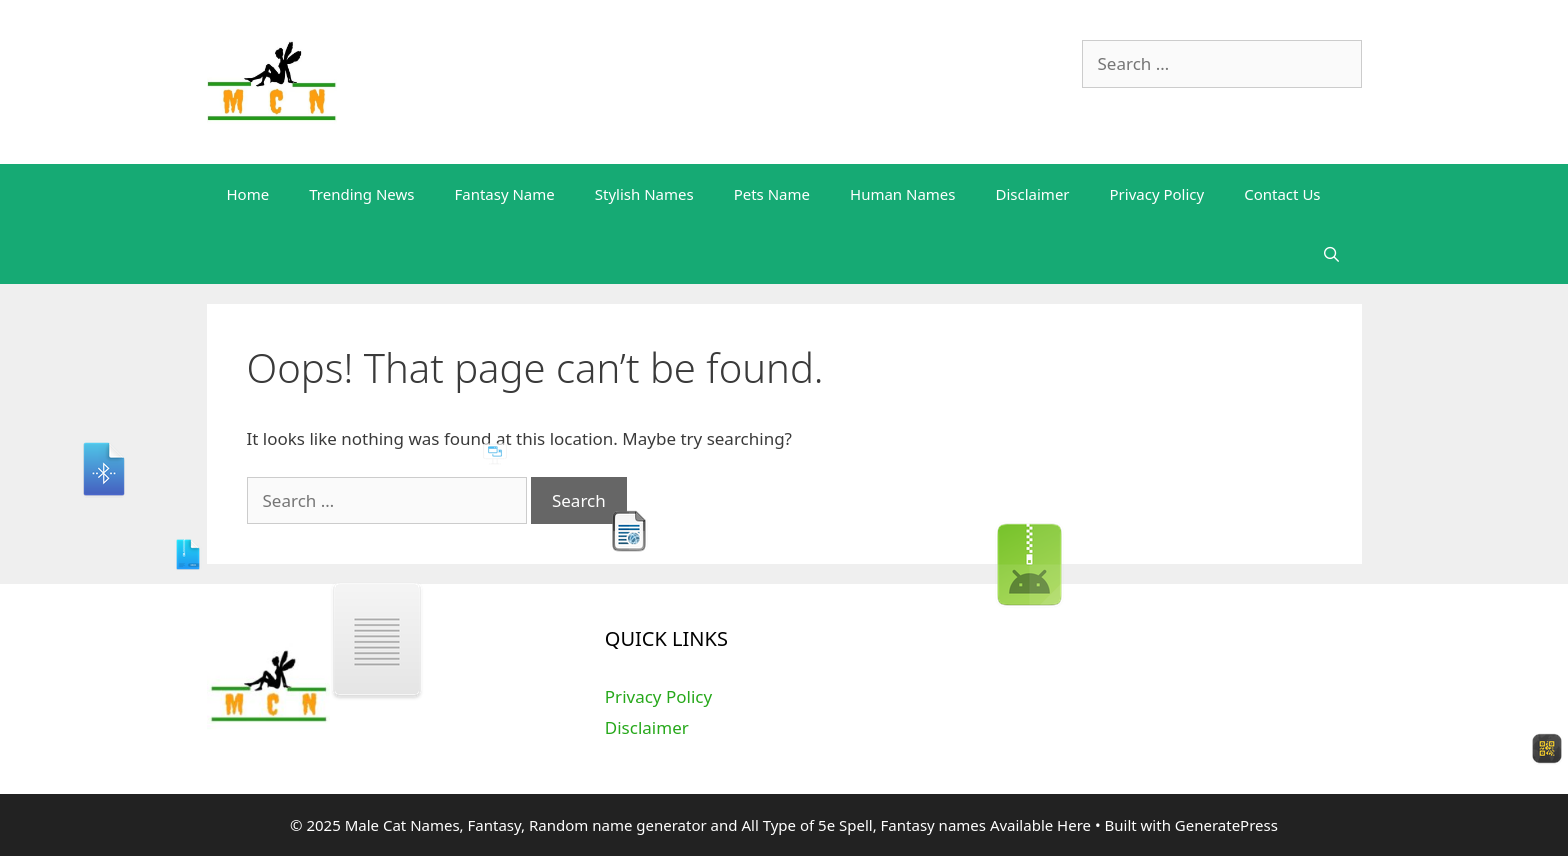  I want to click on android application package file (APK), so click(1029, 564).